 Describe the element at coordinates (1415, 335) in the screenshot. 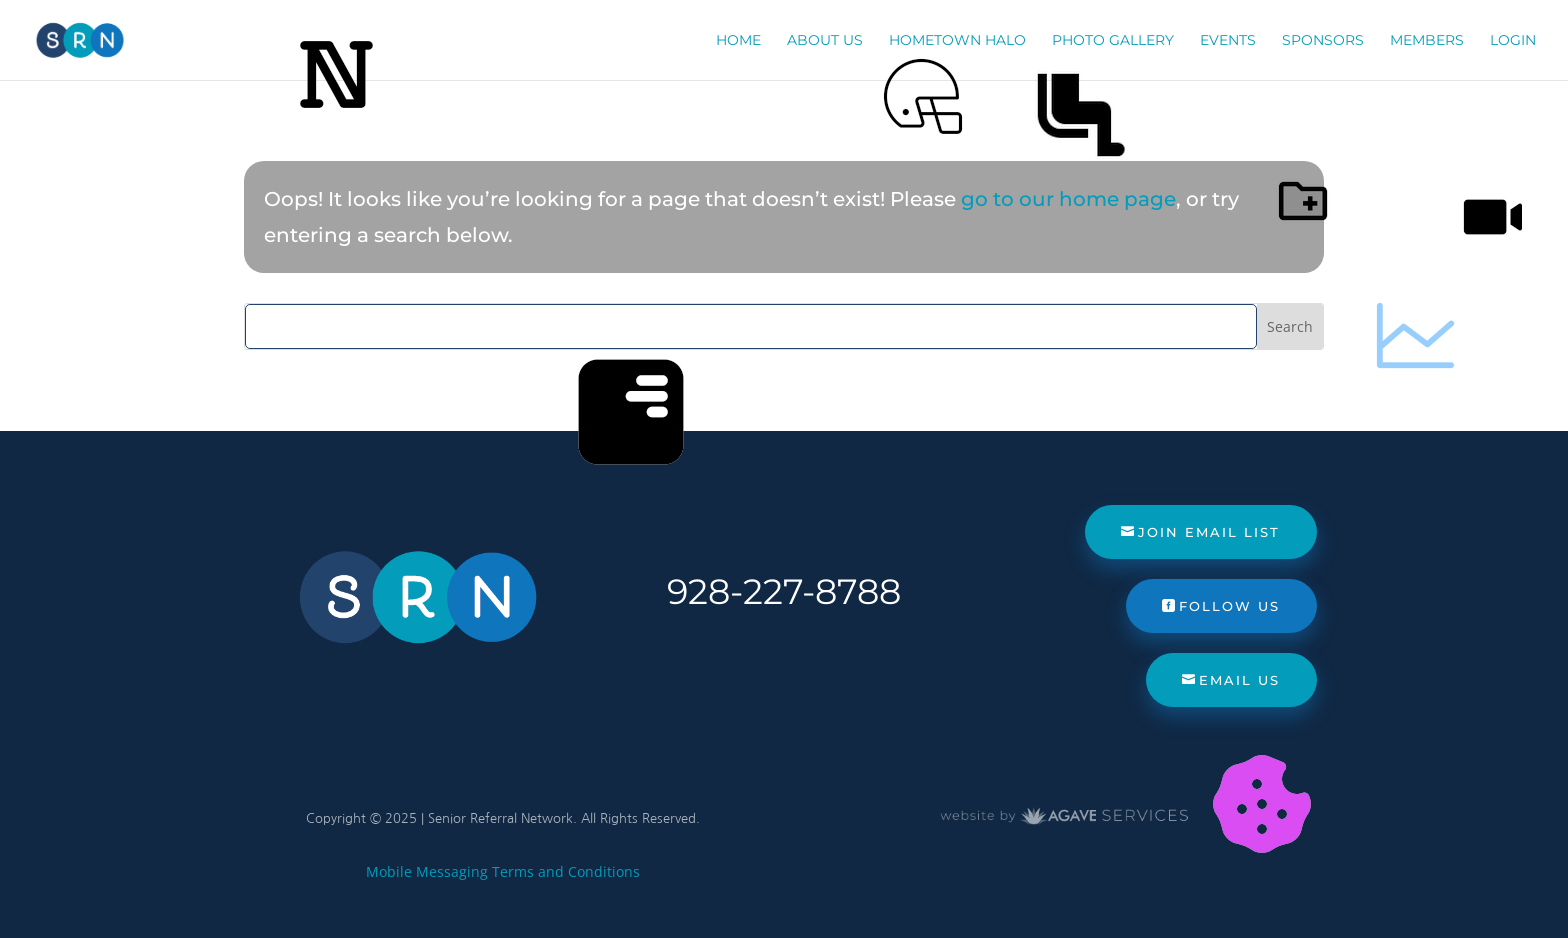

I see `view analytics or statistics` at that location.